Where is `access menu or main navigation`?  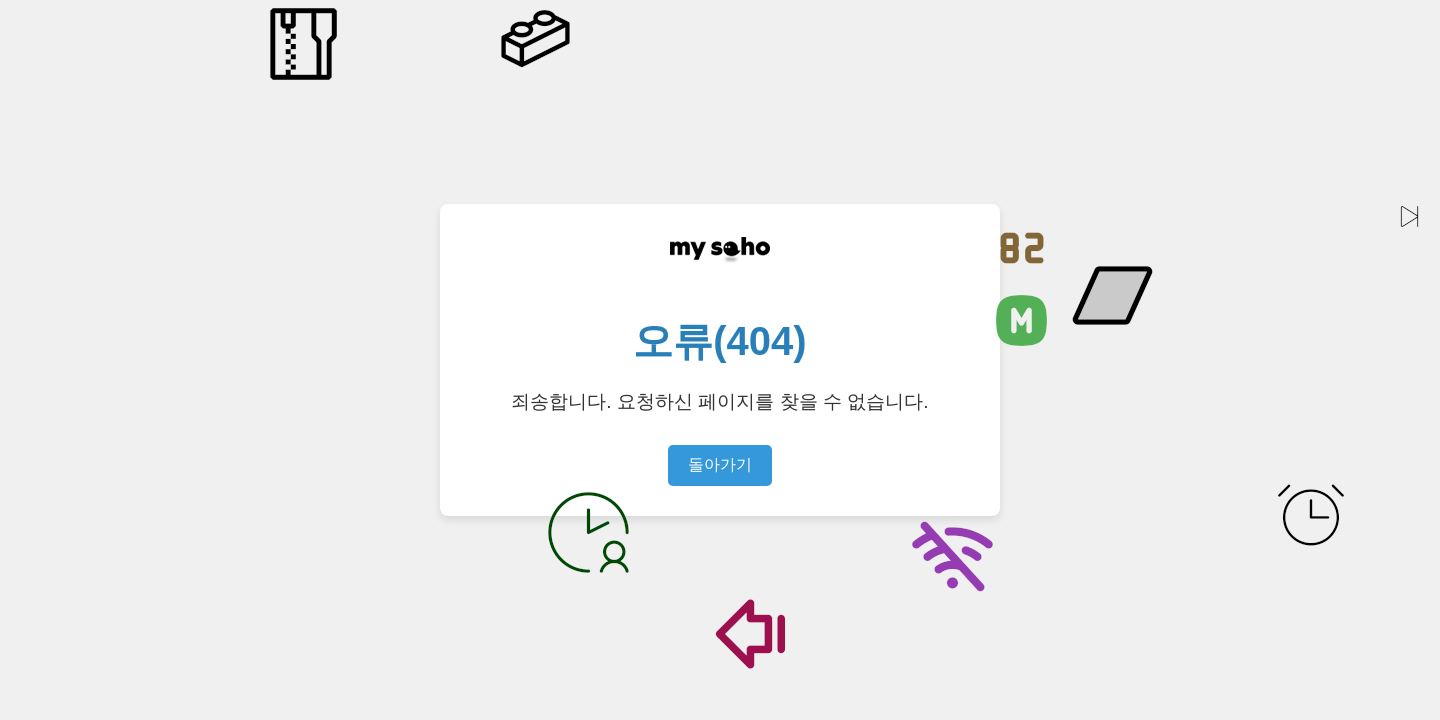 access menu or main navigation is located at coordinates (1021, 320).